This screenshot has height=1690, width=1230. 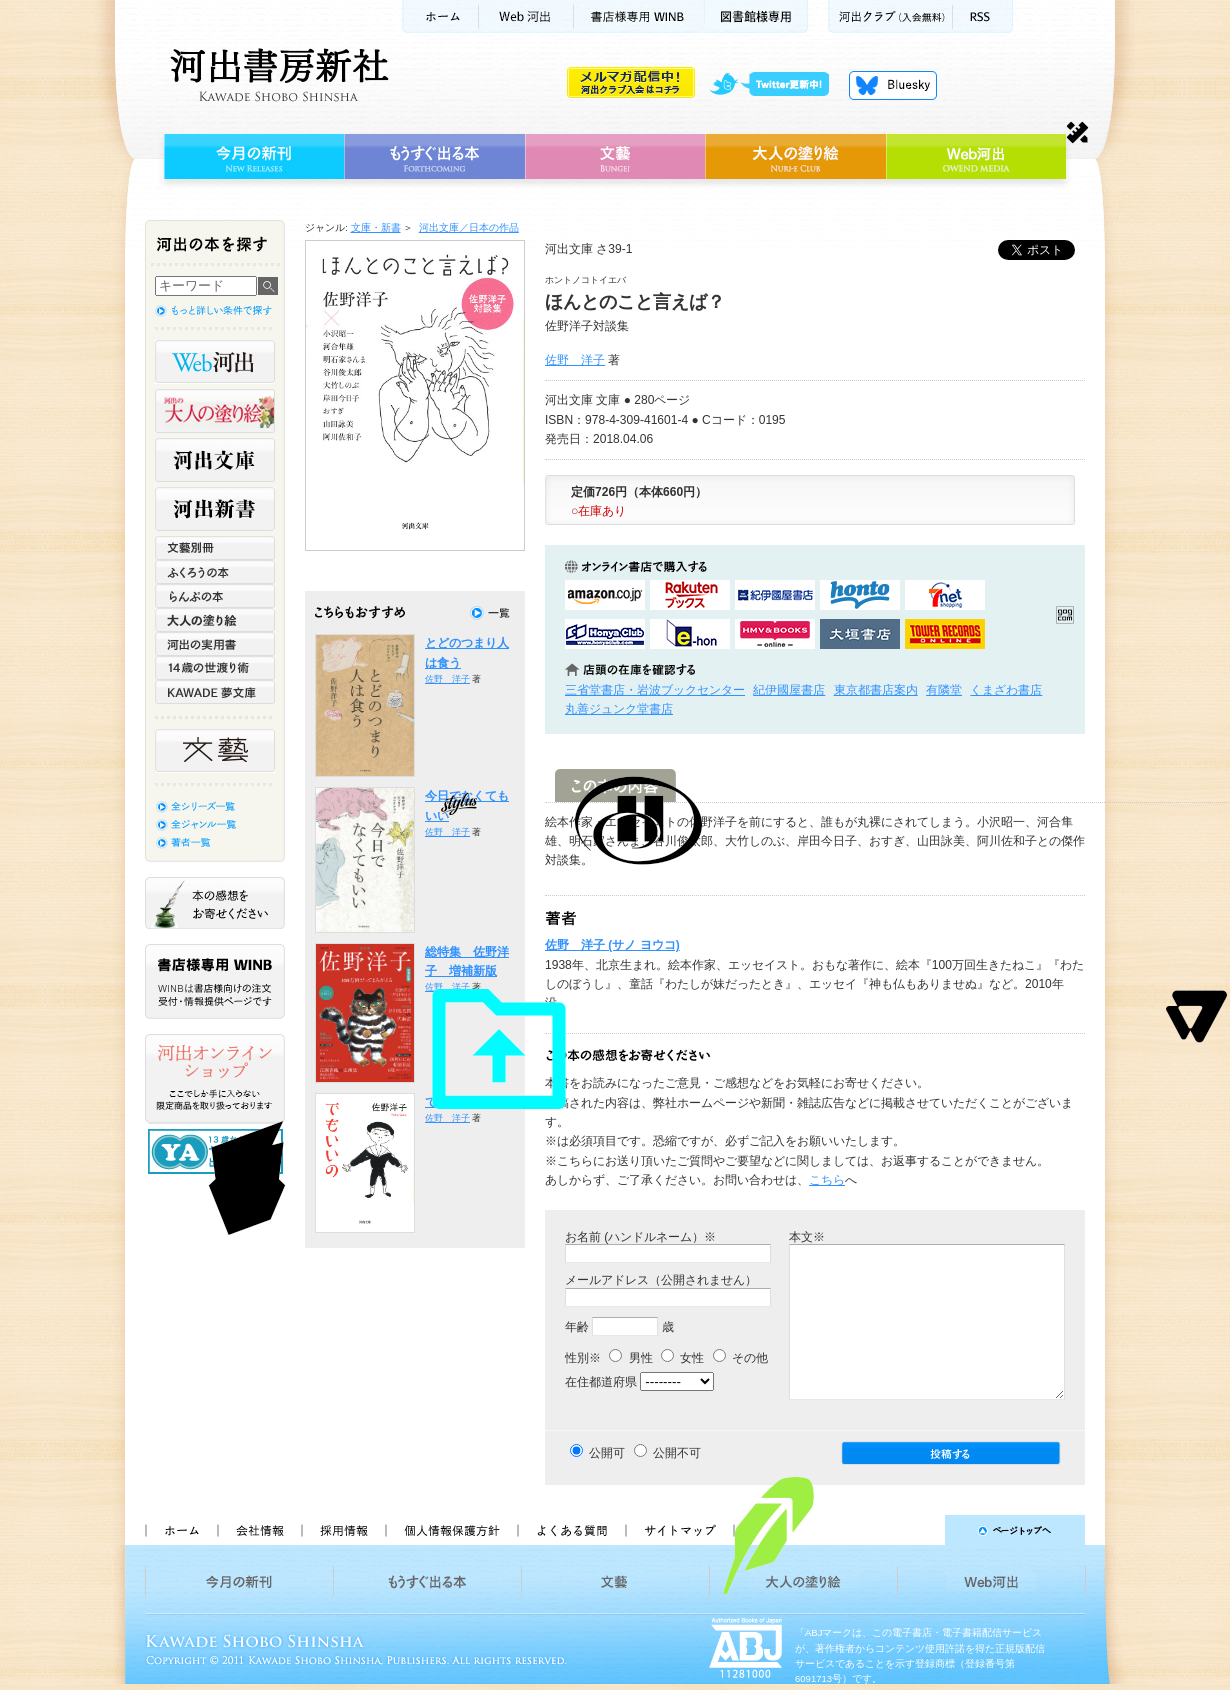 What do you see at coordinates (768, 1535) in the screenshot?
I see `open the Robinhood investing app` at bounding box center [768, 1535].